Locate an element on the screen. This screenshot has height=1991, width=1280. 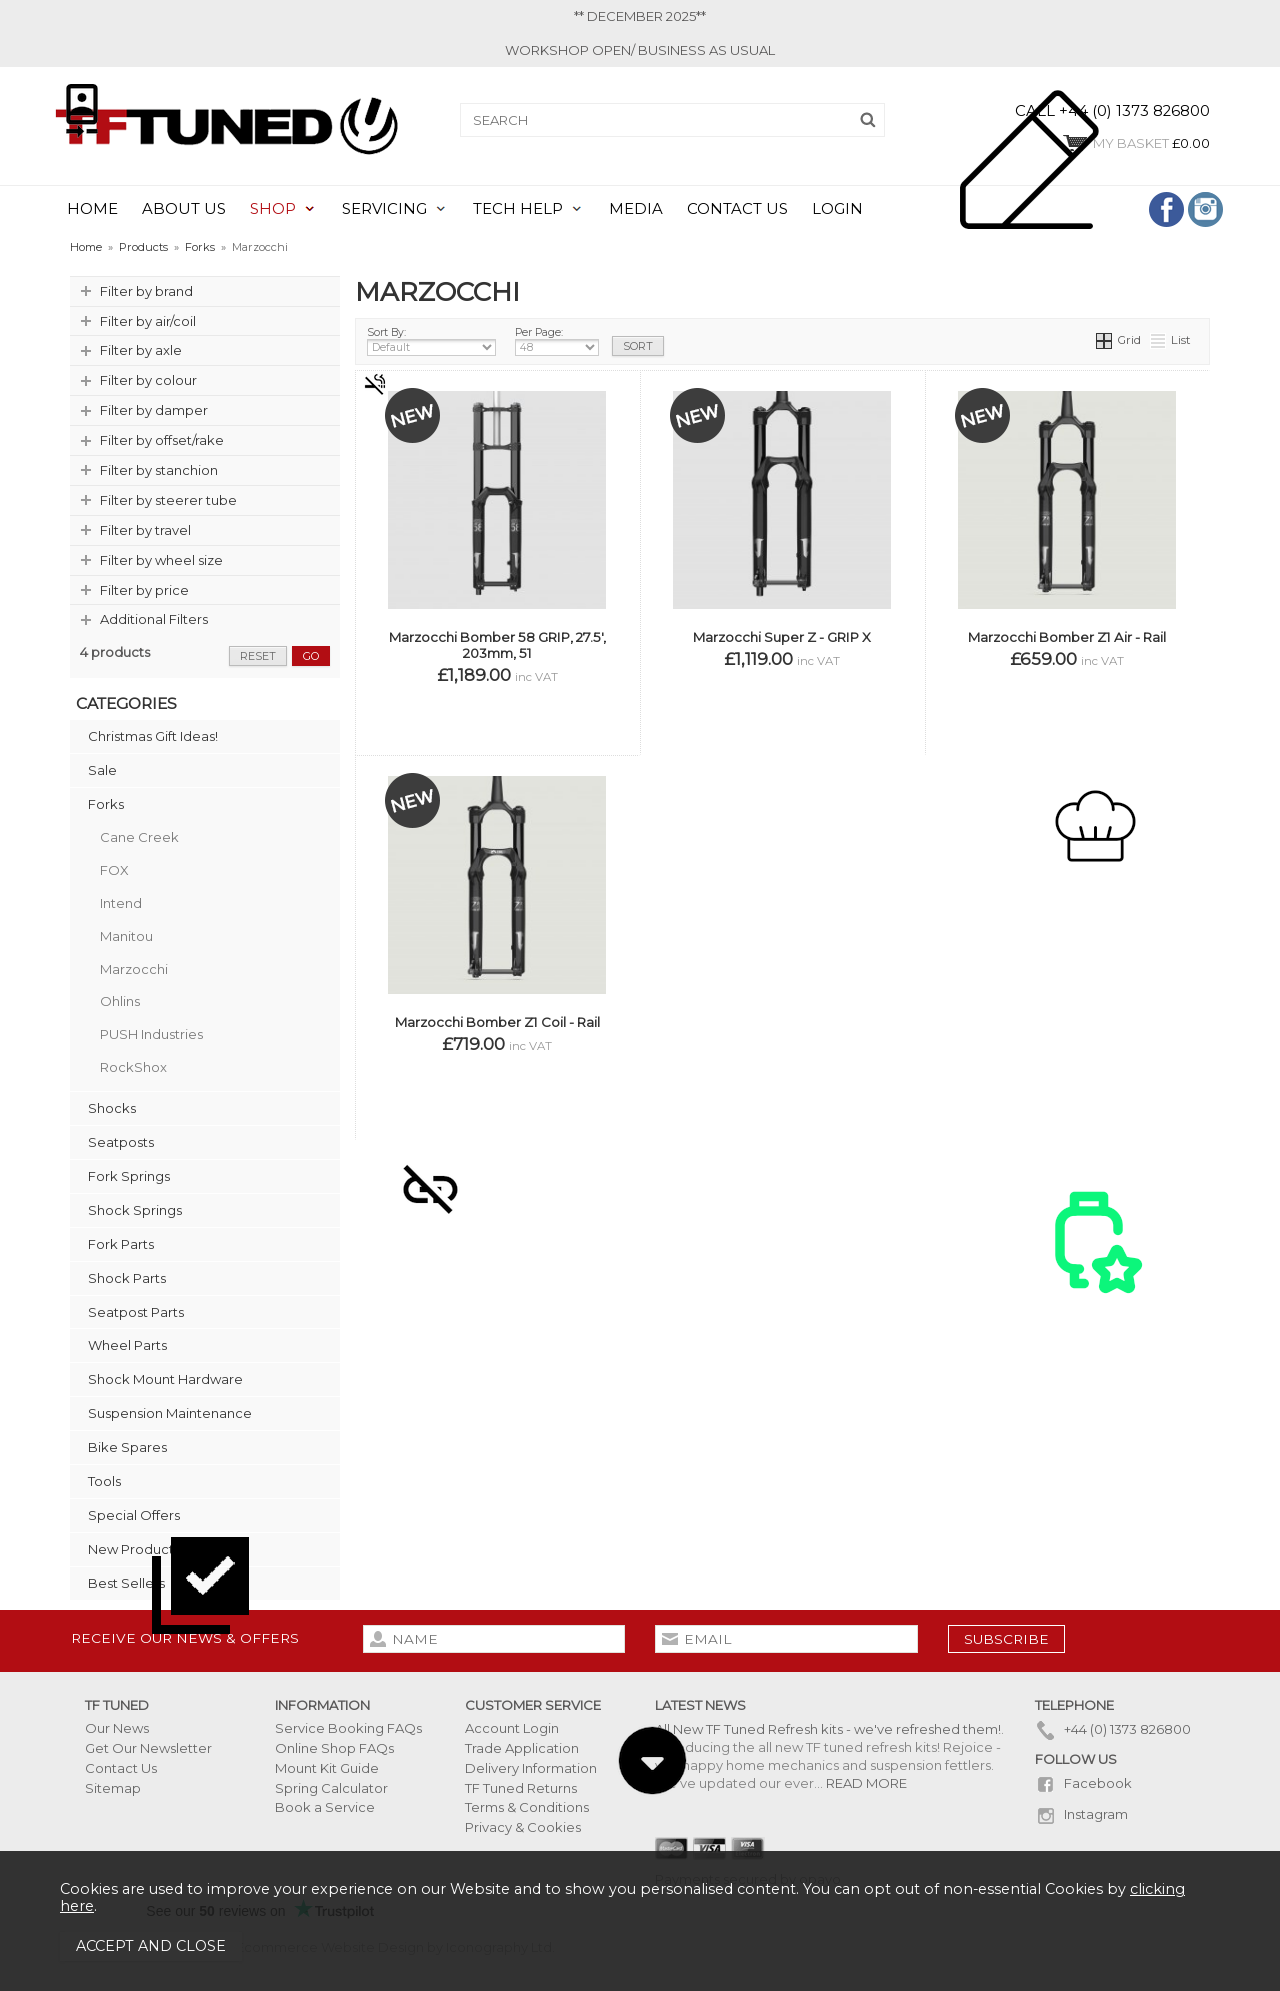
expand dropdown menu is located at coordinates (652, 1760).